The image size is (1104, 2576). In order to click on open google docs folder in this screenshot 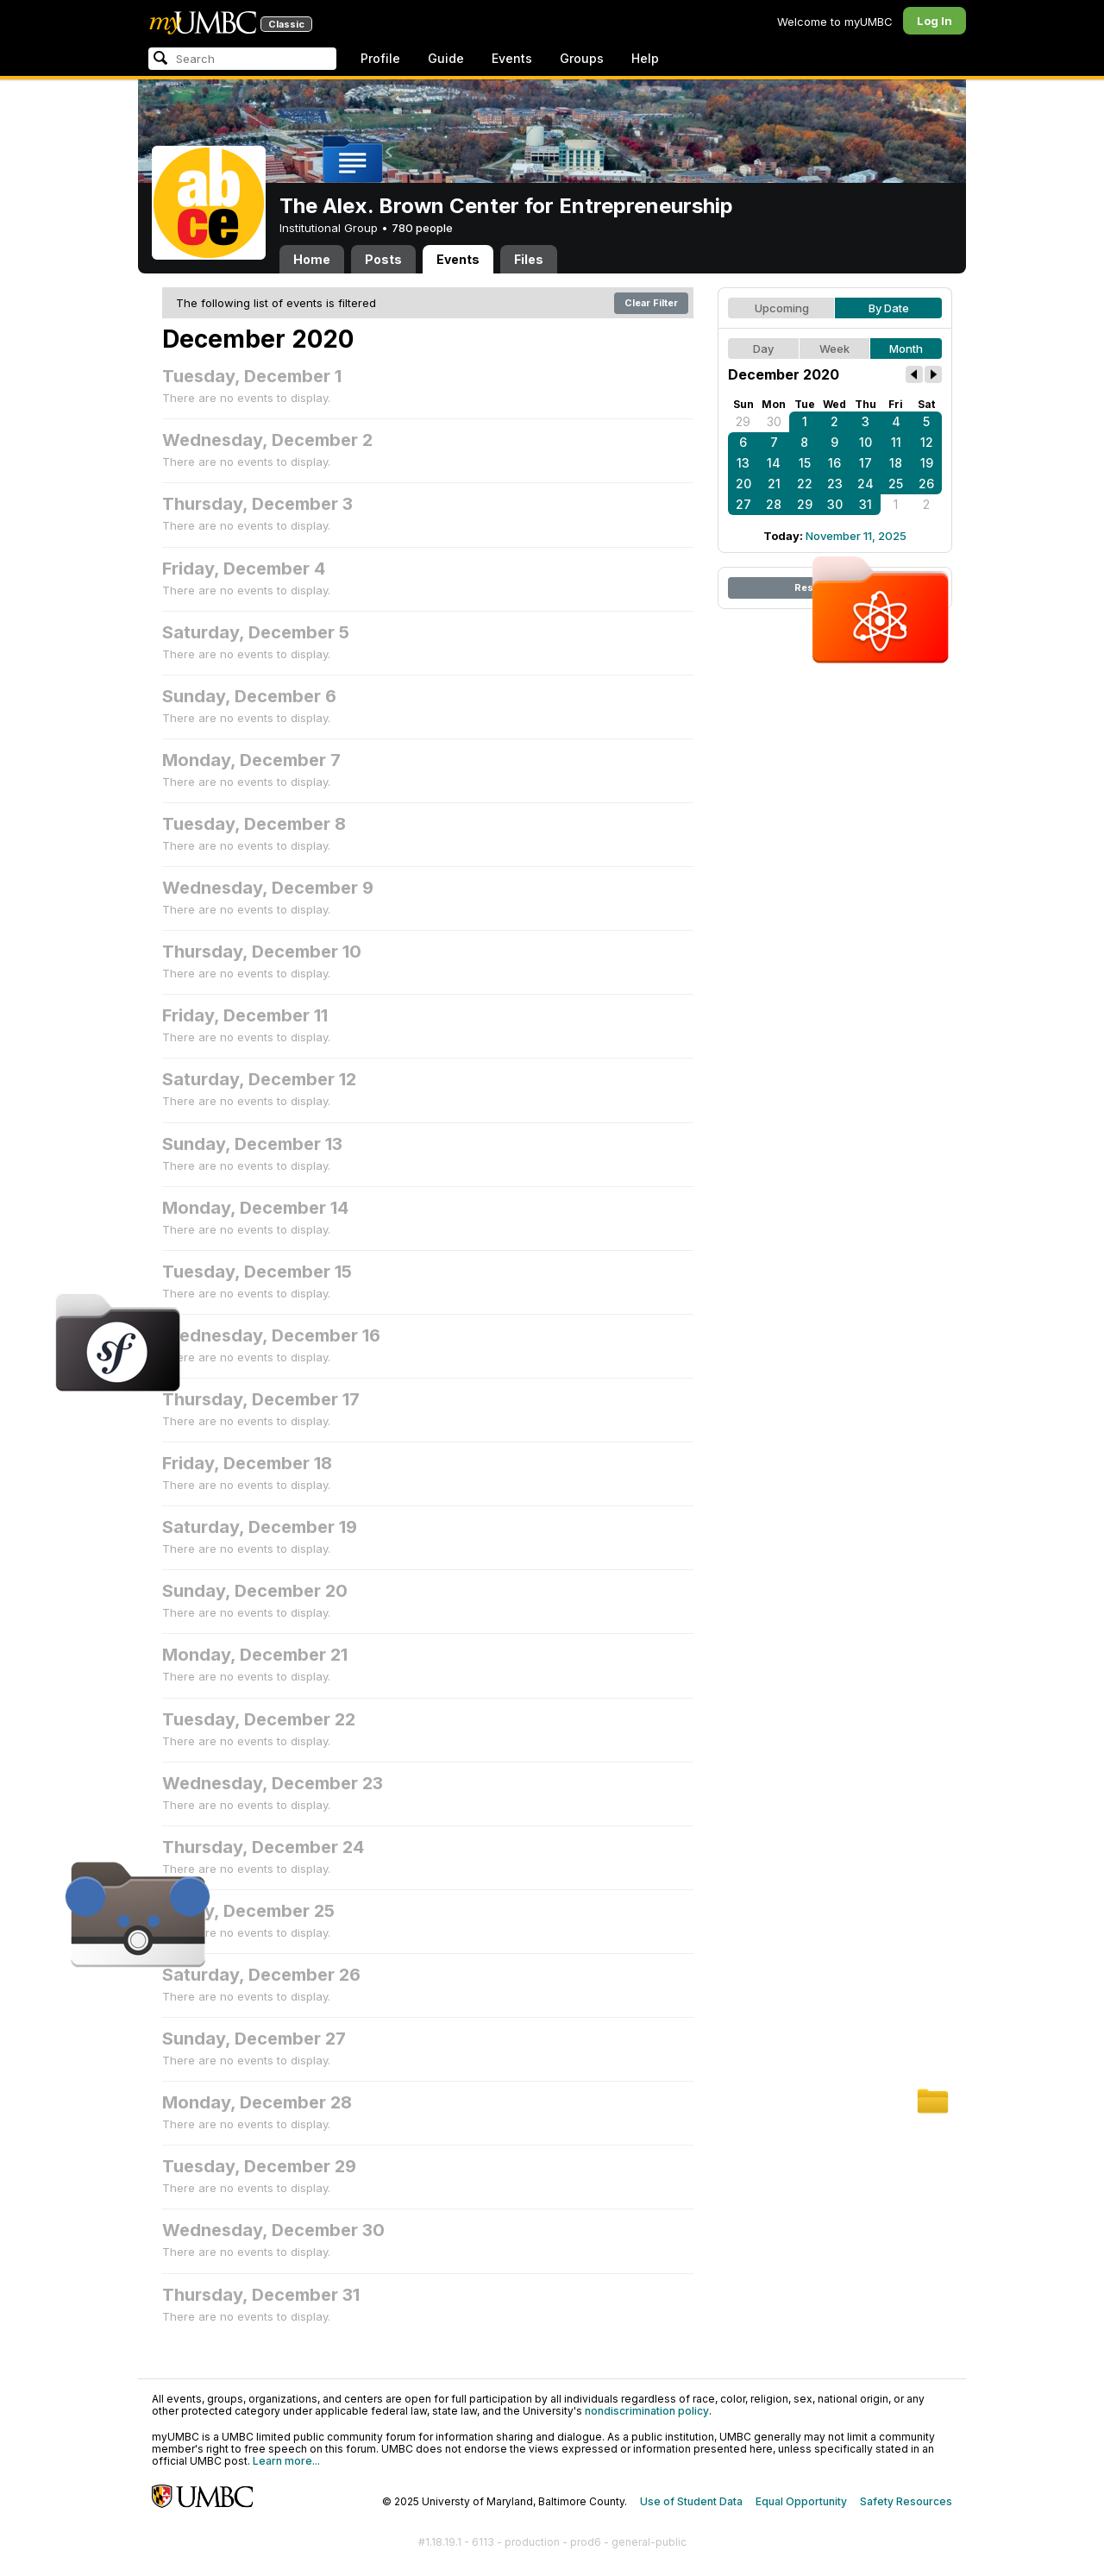, I will do `click(352, 160)`.